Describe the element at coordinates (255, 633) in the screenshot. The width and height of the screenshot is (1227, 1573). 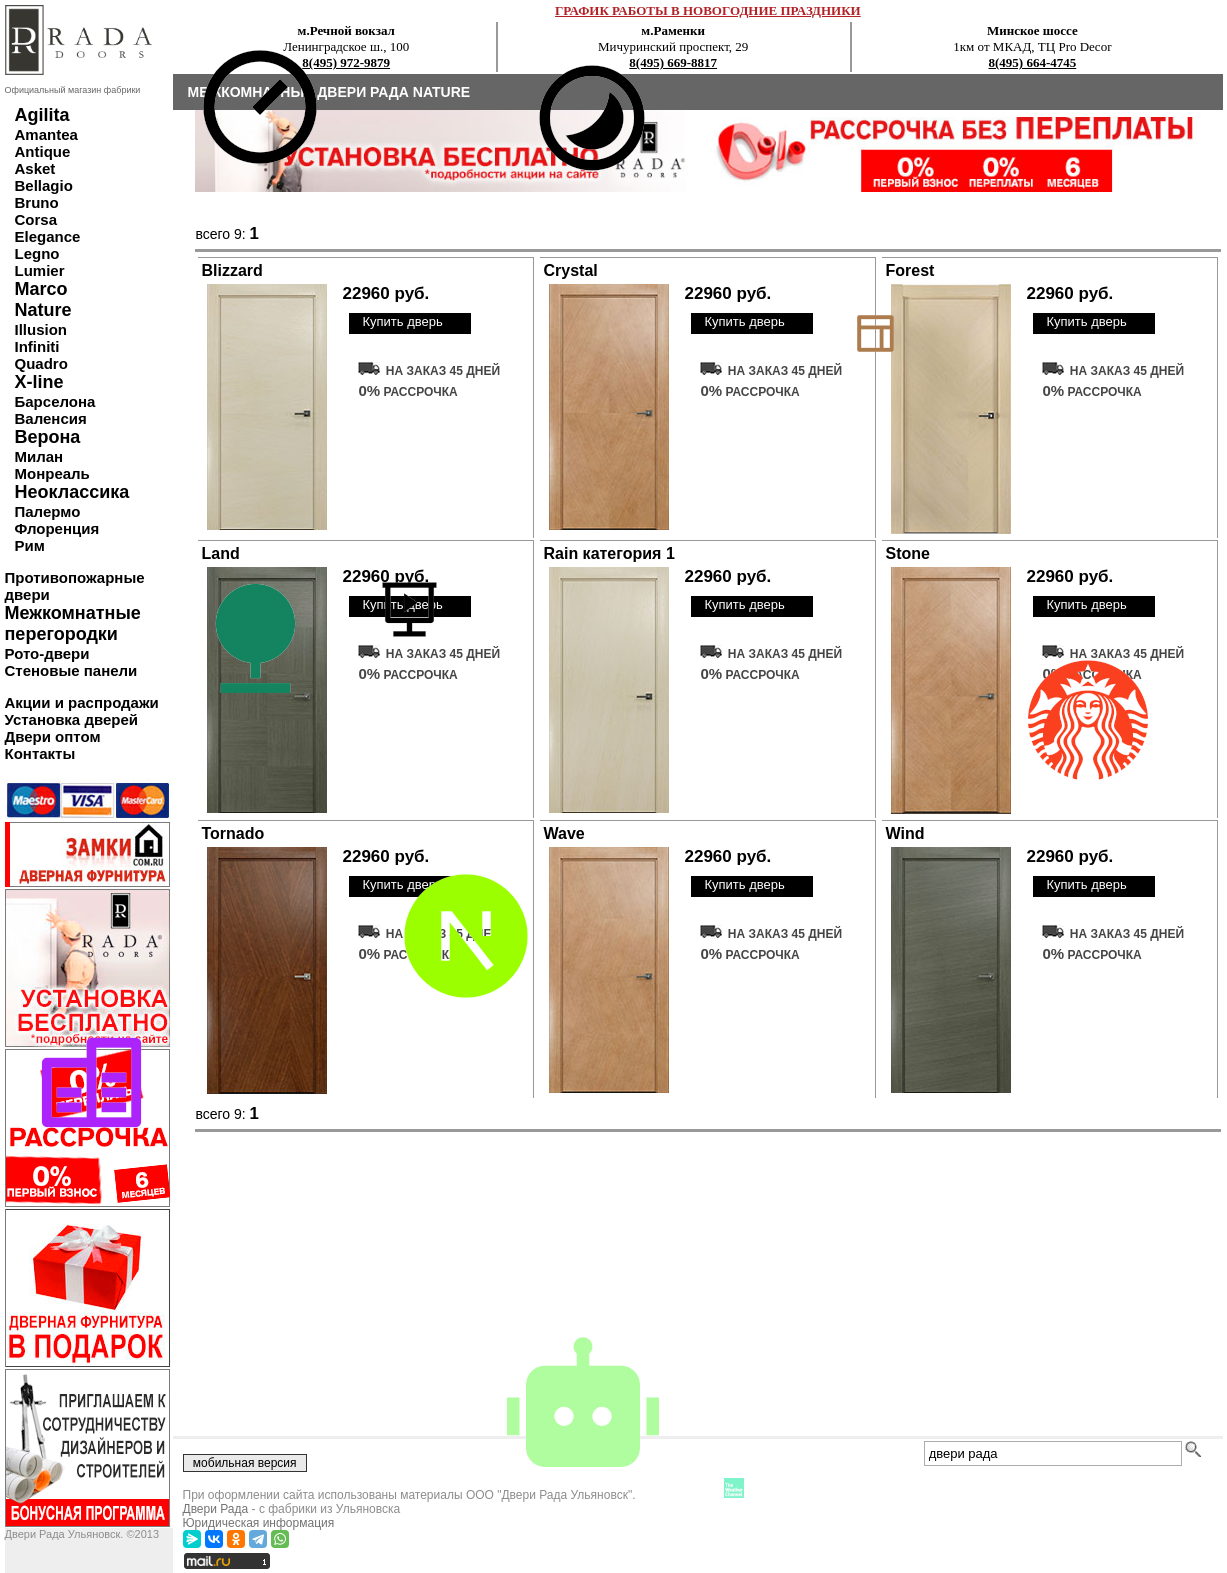
I see `view pinned location on map` at that location.